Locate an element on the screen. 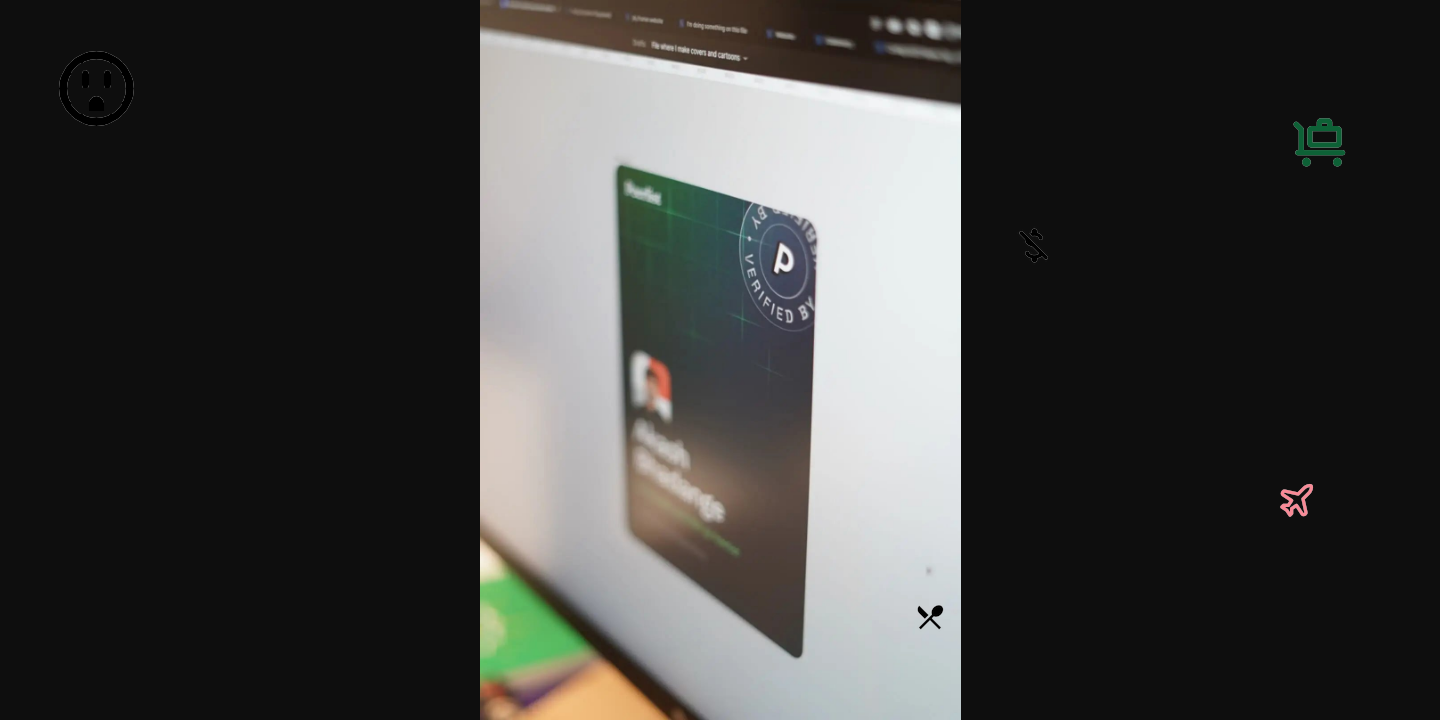 Image resolution: width=1440 pixels, height=720 pixels. view restaurant or dining options is located at coordinates (930, 617).